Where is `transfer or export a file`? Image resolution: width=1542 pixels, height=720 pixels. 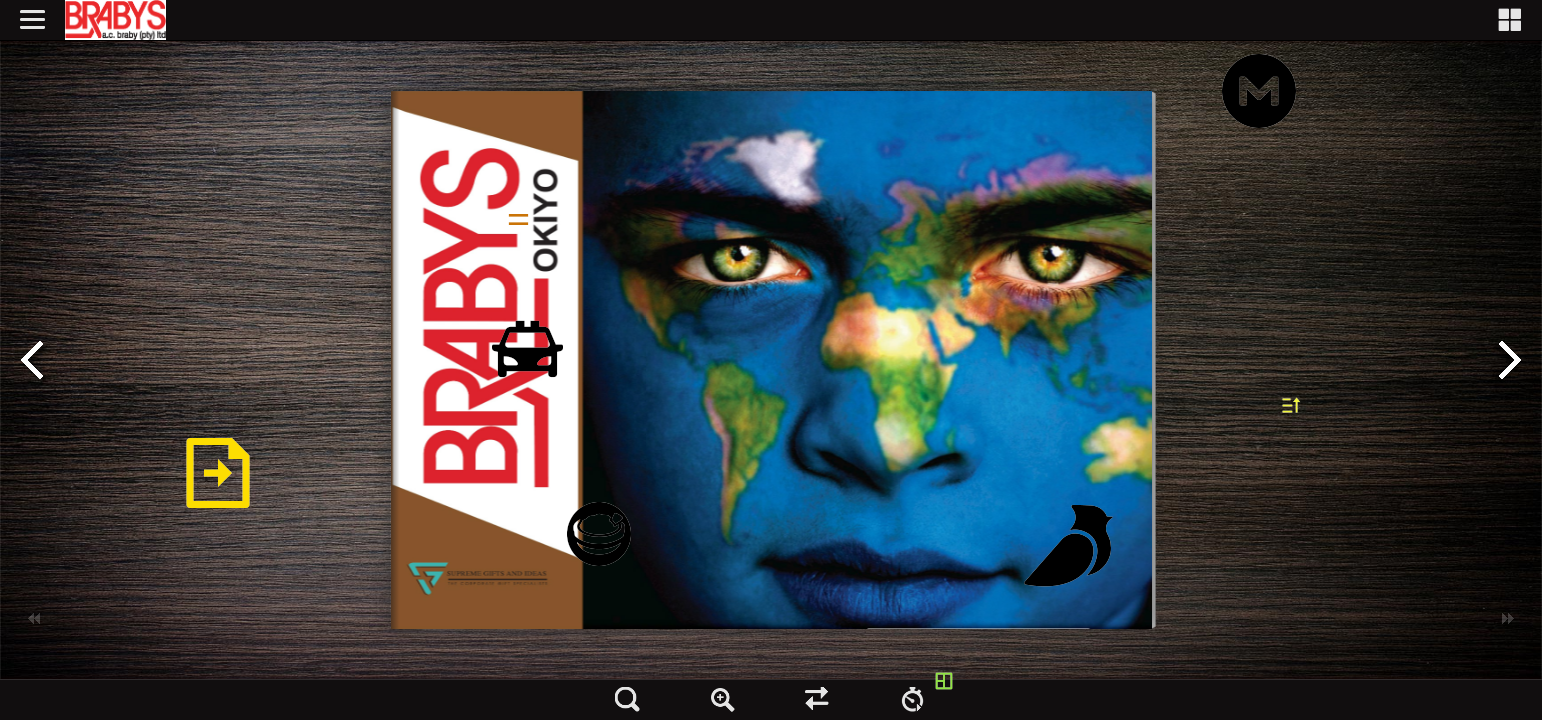
transfer or export a file is located at coordinates (218, 473).